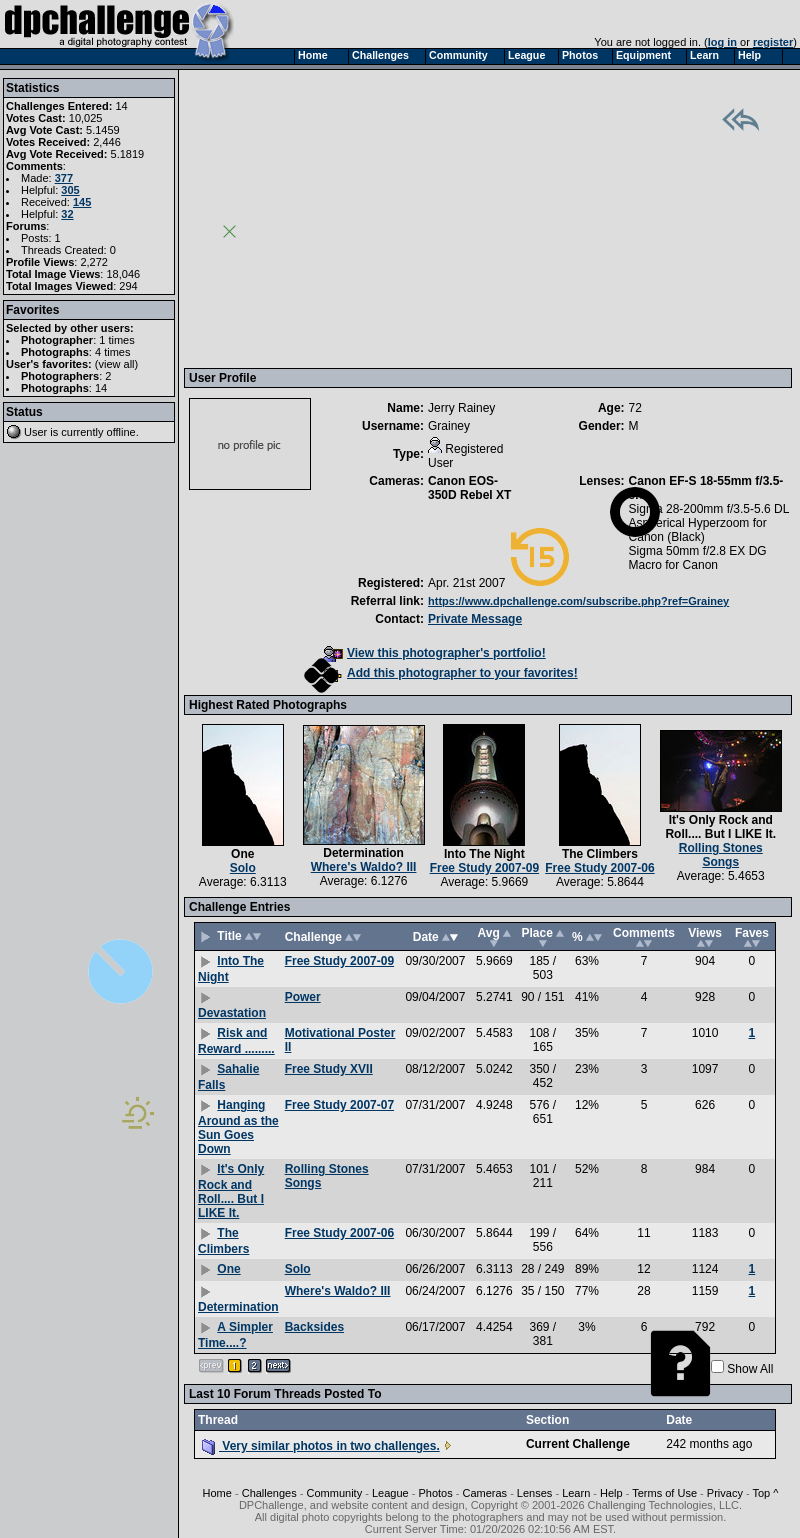  I want to click on pay with pix instant payment, so click(321, 675).